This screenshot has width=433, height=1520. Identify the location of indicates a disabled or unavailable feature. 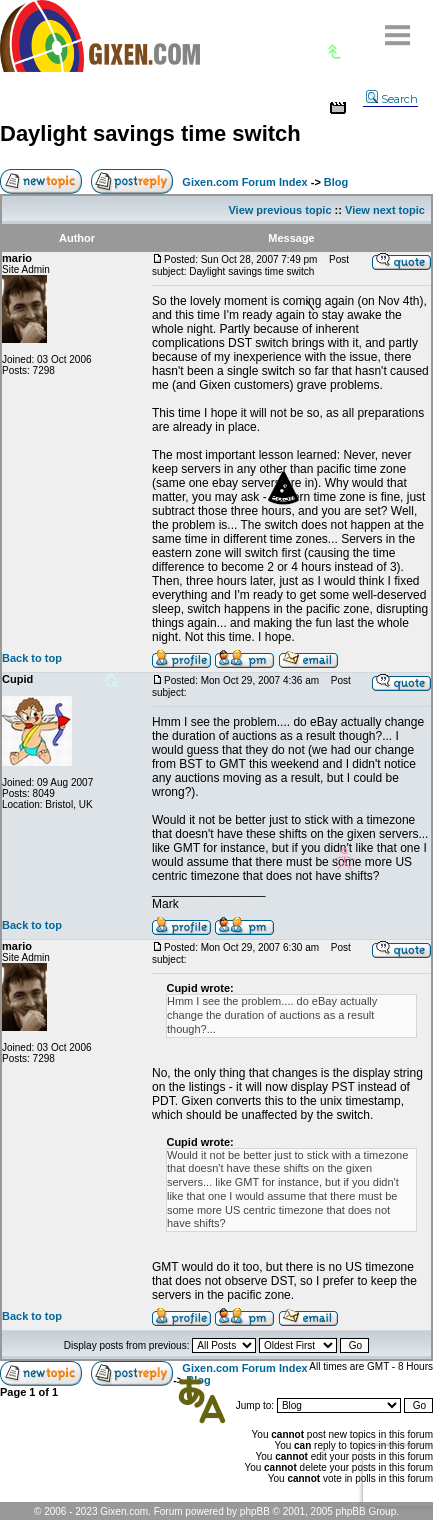
(310, 305).